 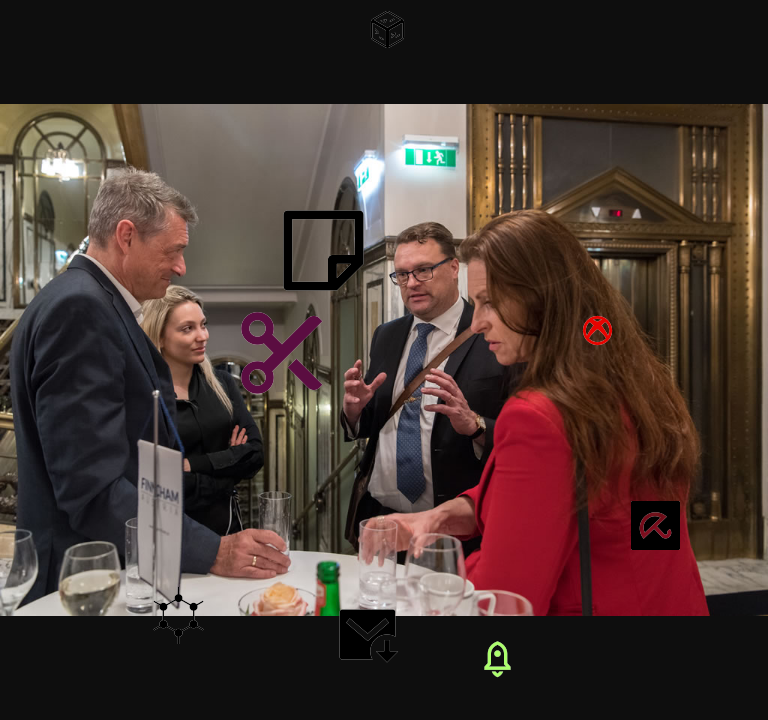 I want to click on open avira antivirus software, so click(x=655, y=525).